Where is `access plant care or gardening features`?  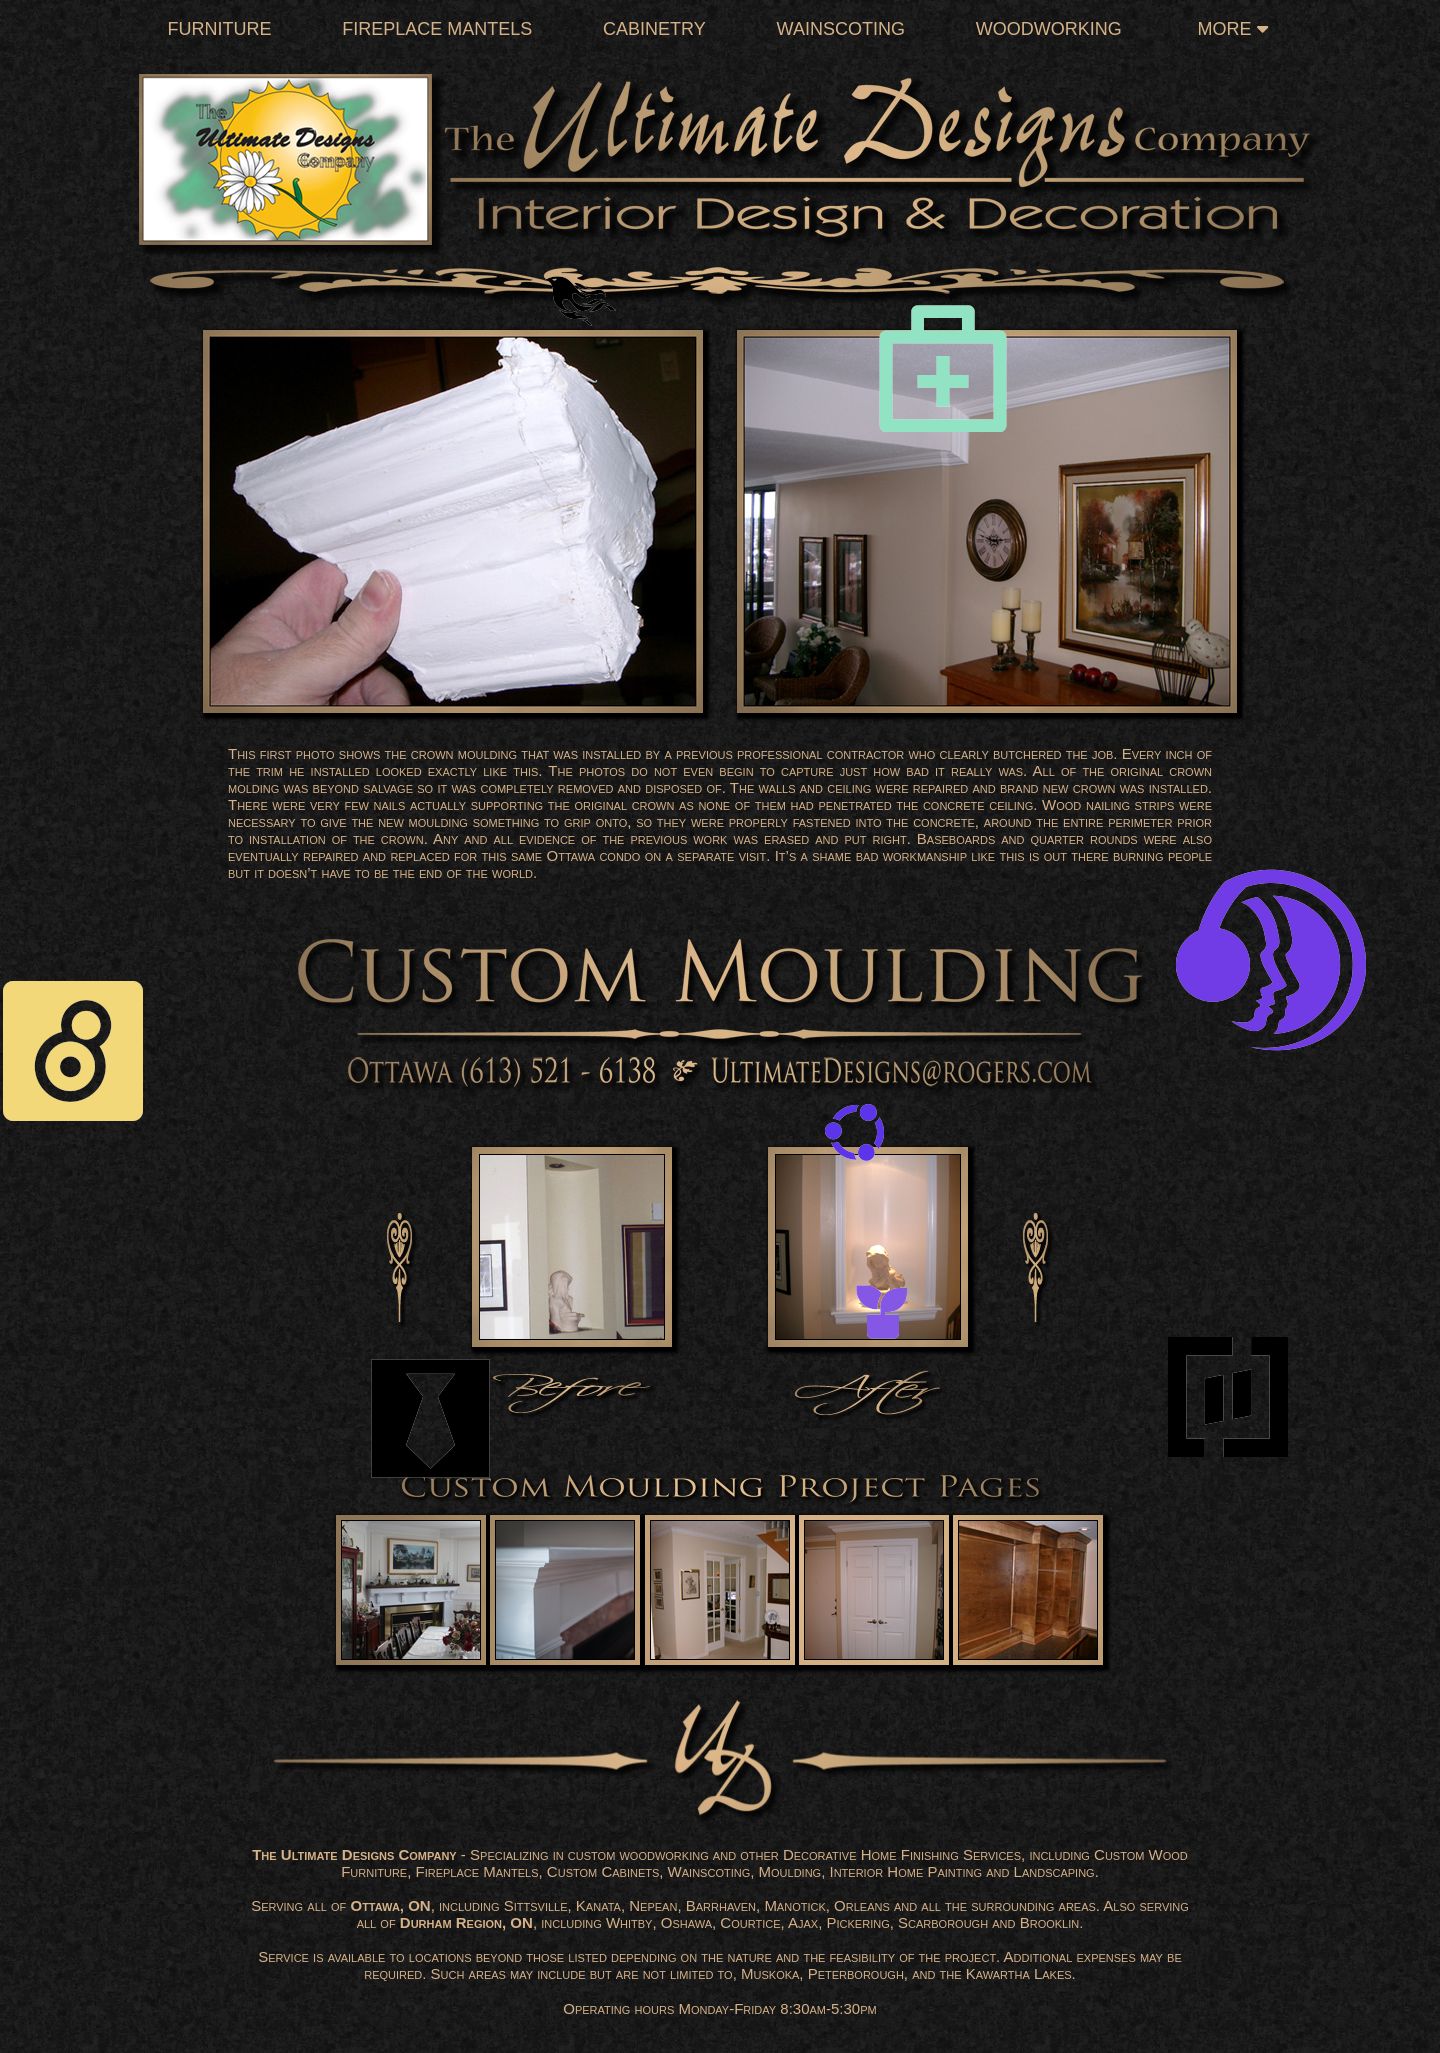 access plant care or gardening features is located at coordinates (883, 1312).